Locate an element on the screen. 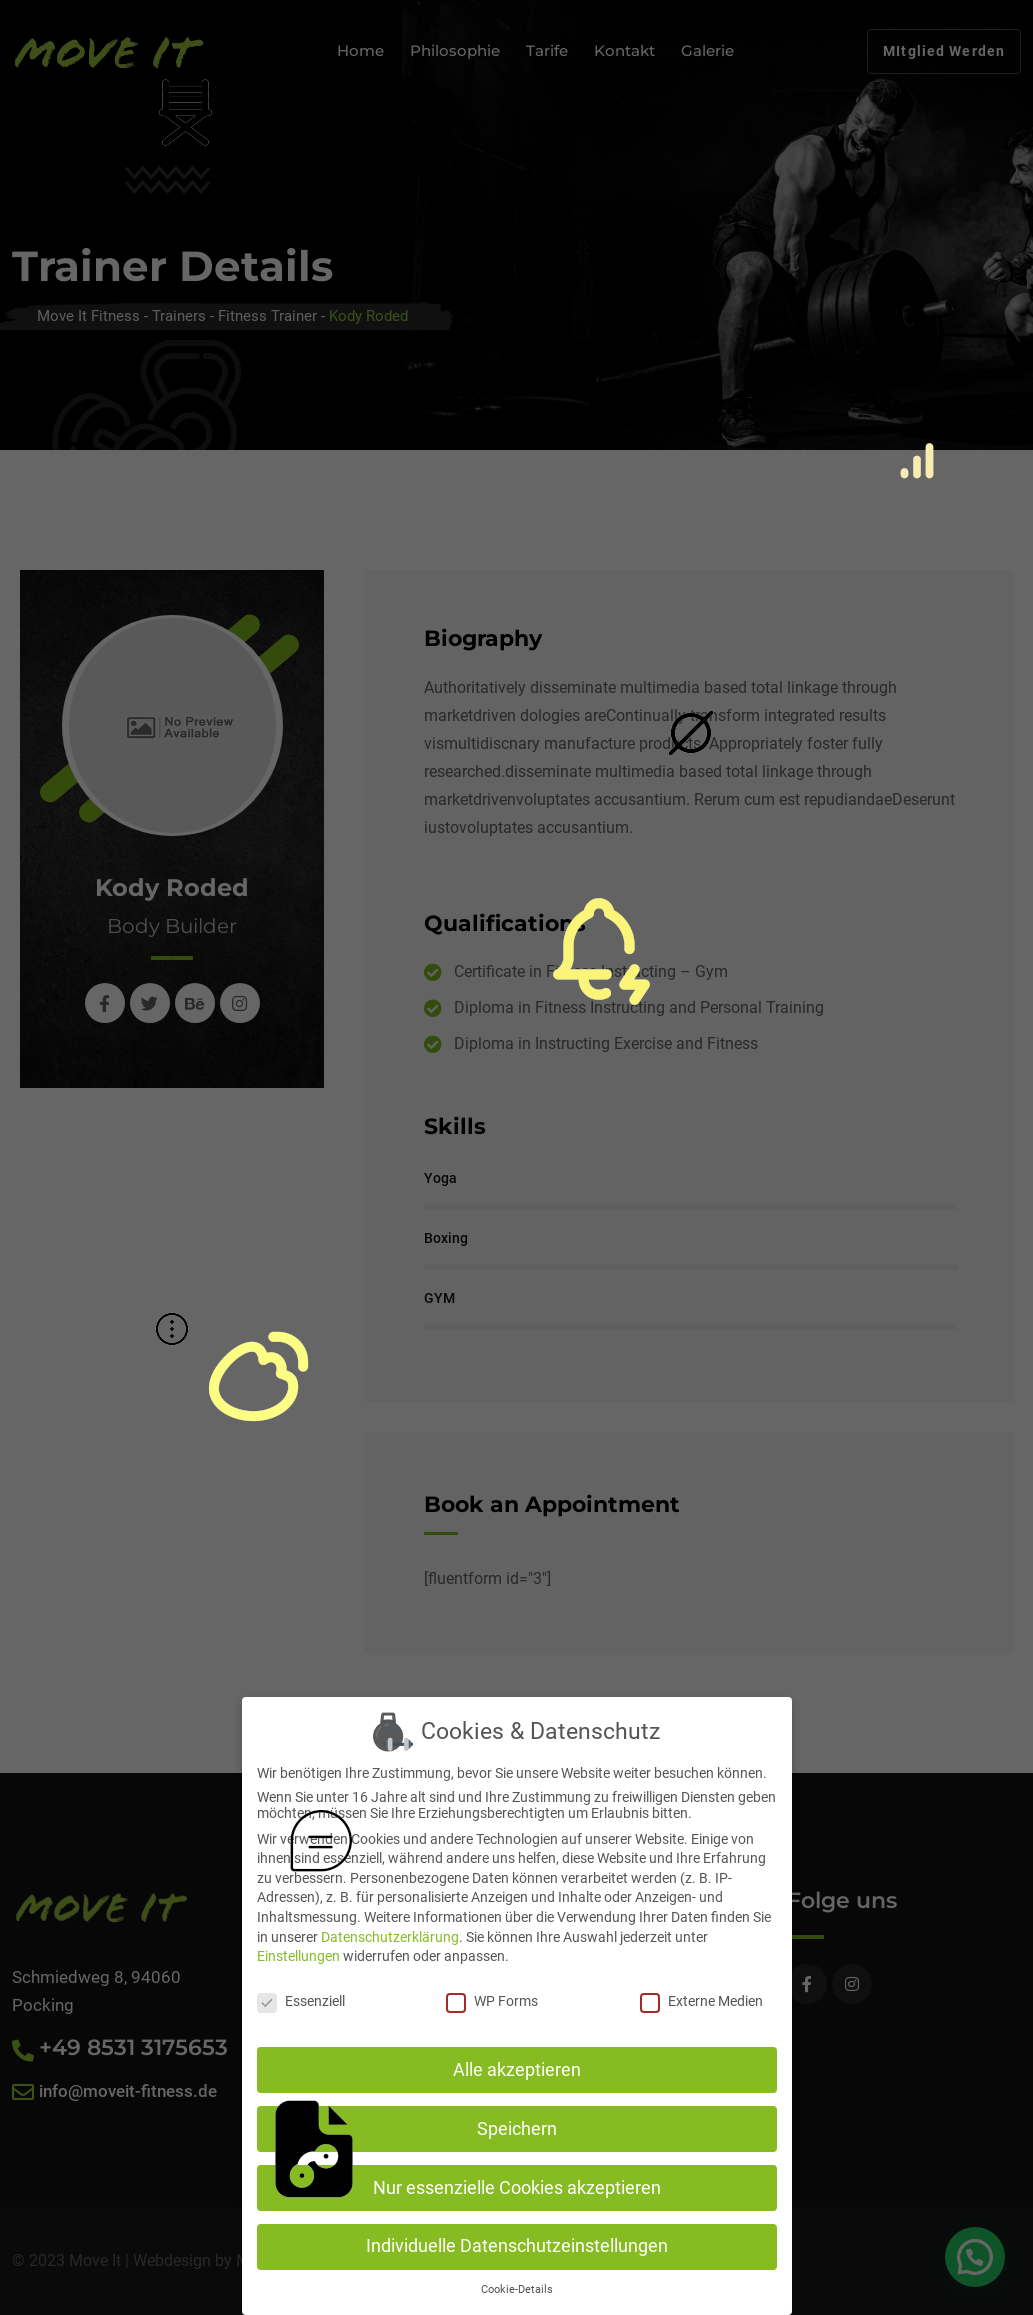 This screenshot has height=2315, width=1033. open weibo app is located at coordinates (258, 1376).